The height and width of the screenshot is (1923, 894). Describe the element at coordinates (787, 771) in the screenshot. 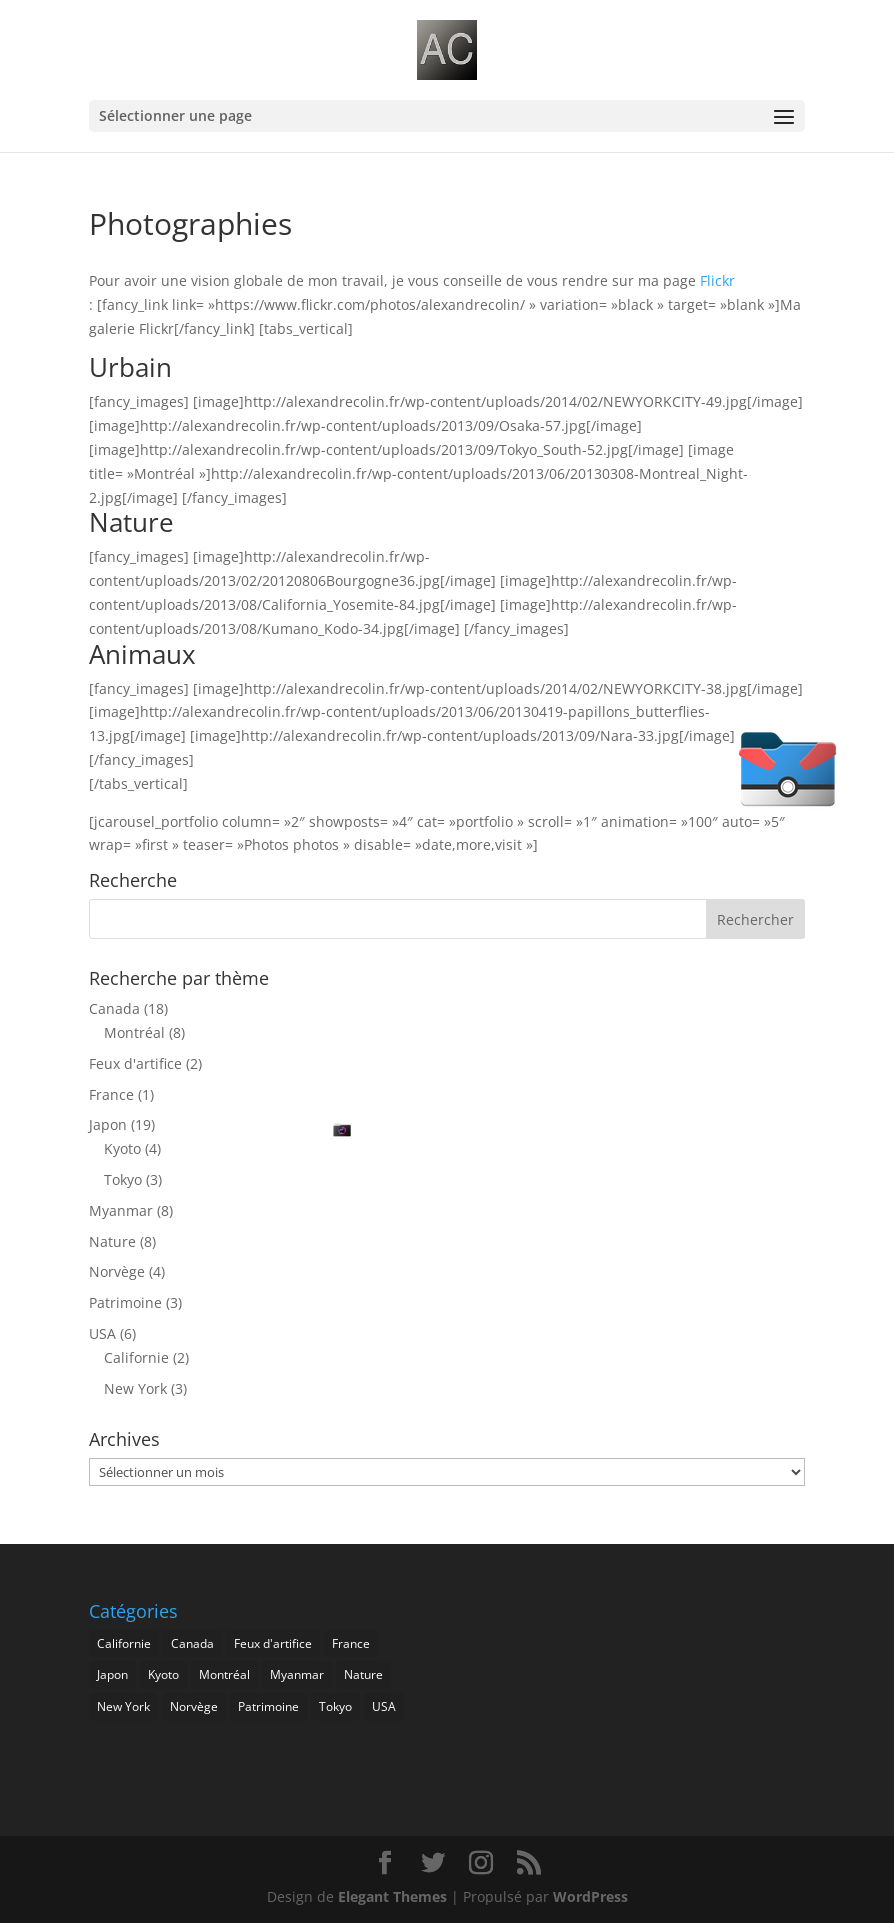

I see `folder for pokémon game files or saves` at that location.